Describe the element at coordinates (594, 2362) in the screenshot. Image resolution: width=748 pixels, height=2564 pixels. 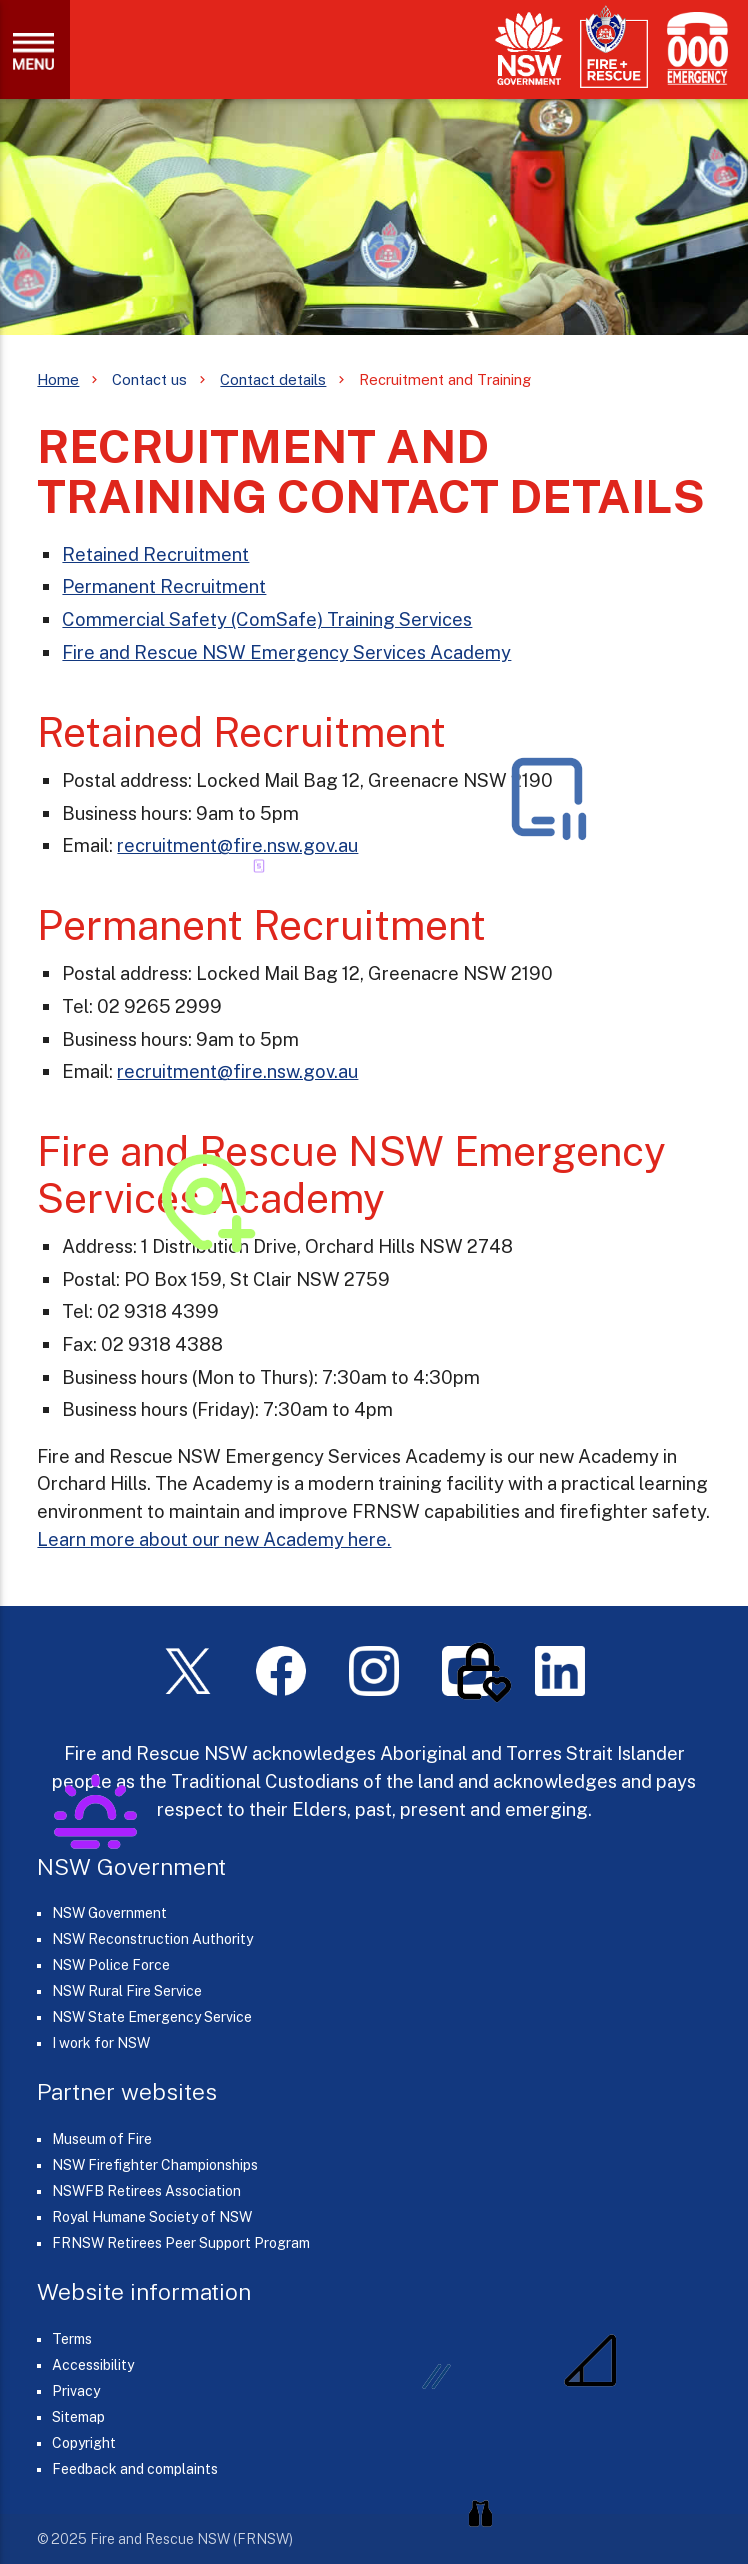
I see `indicates weak cellular signal strength` at that location.